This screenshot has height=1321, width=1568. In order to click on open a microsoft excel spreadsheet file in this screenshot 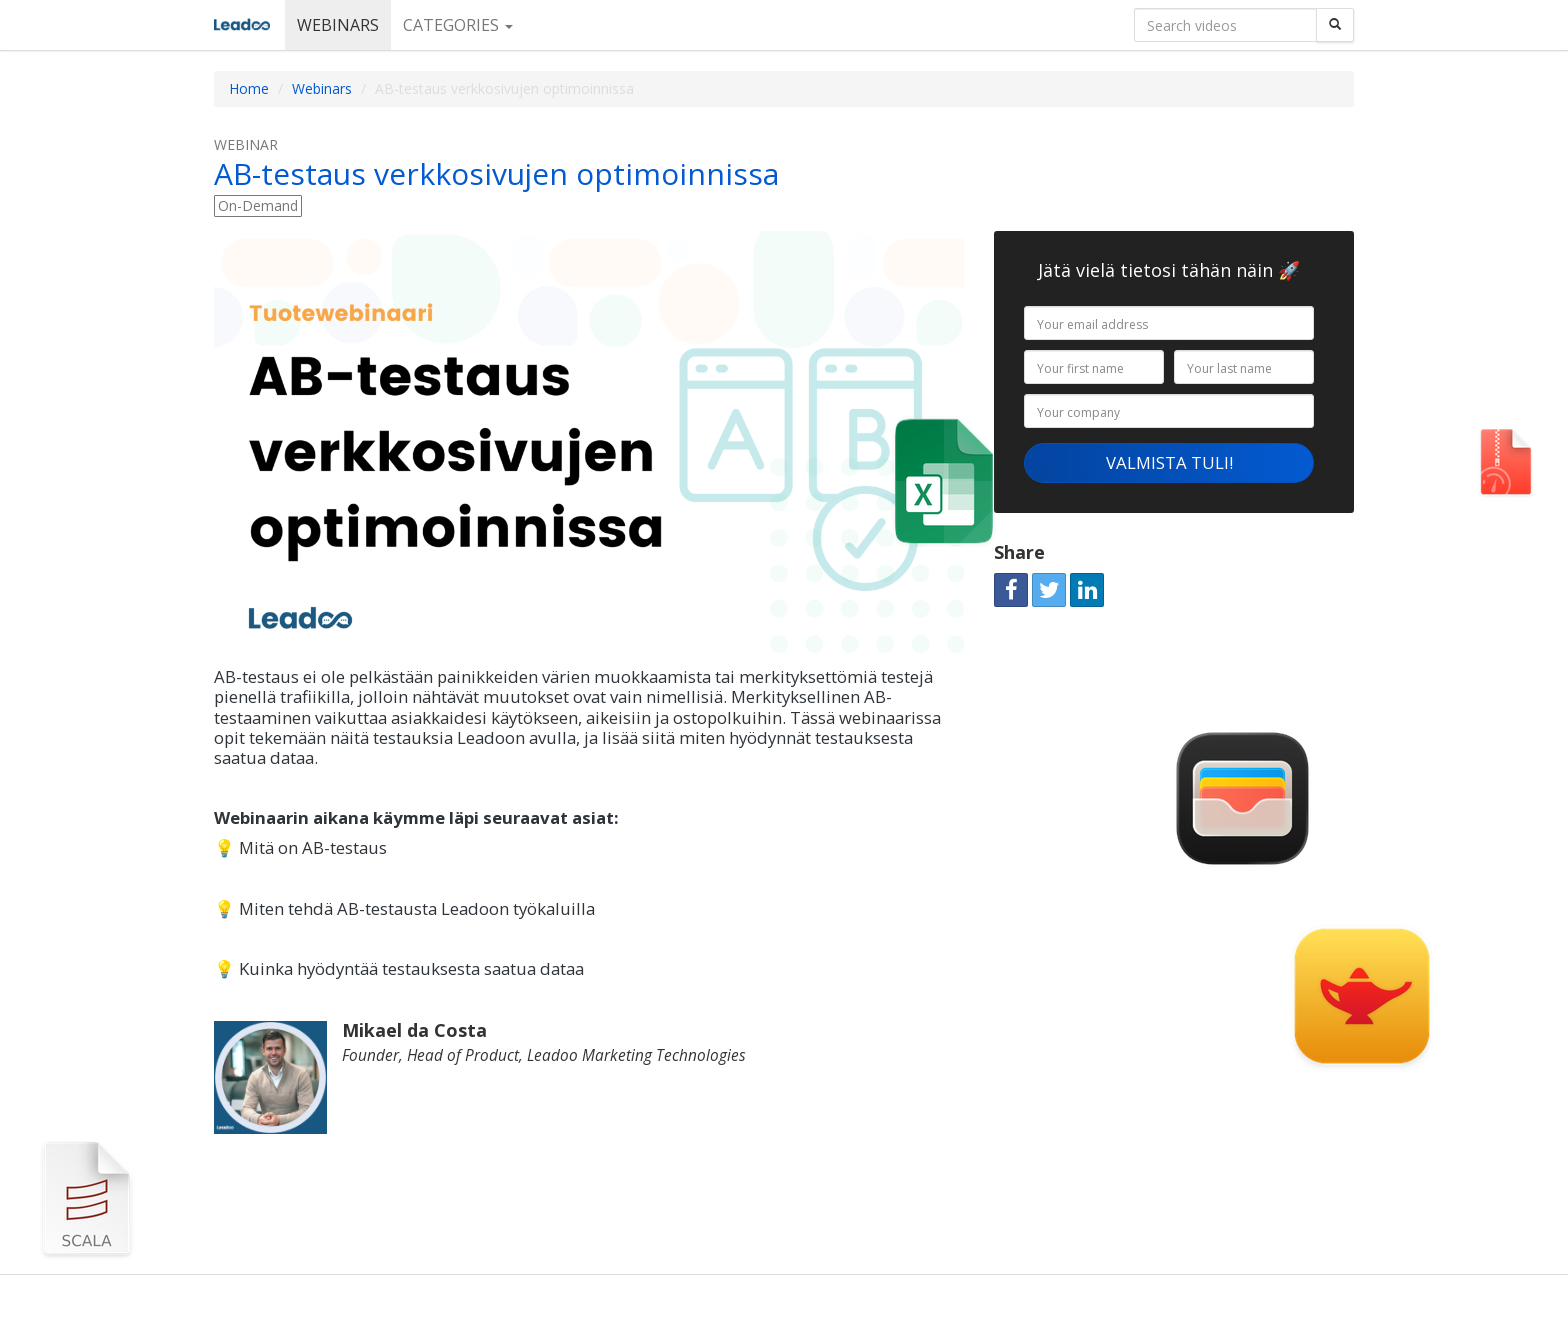, I will do `click(944, 481)`.